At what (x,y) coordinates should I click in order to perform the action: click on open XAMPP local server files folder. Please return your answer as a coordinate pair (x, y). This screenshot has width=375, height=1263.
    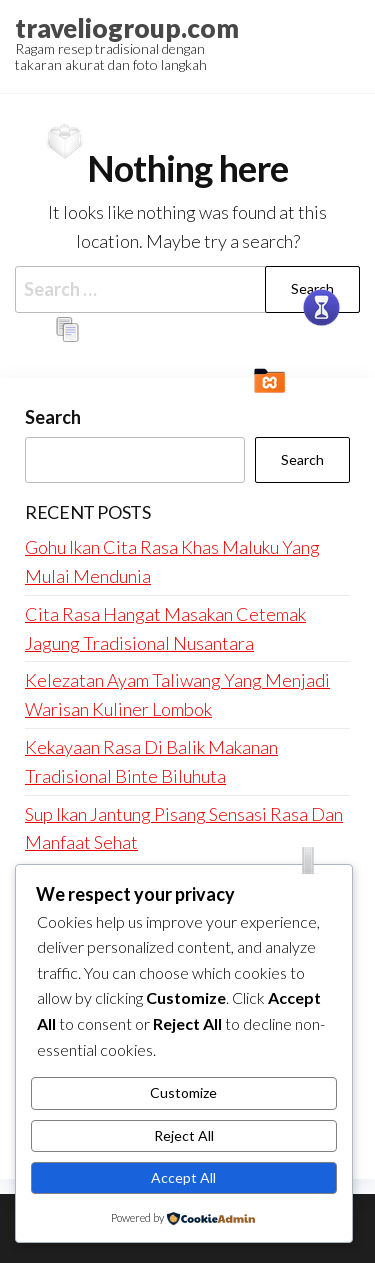
    Looking at the image, I should click on (269, 381).